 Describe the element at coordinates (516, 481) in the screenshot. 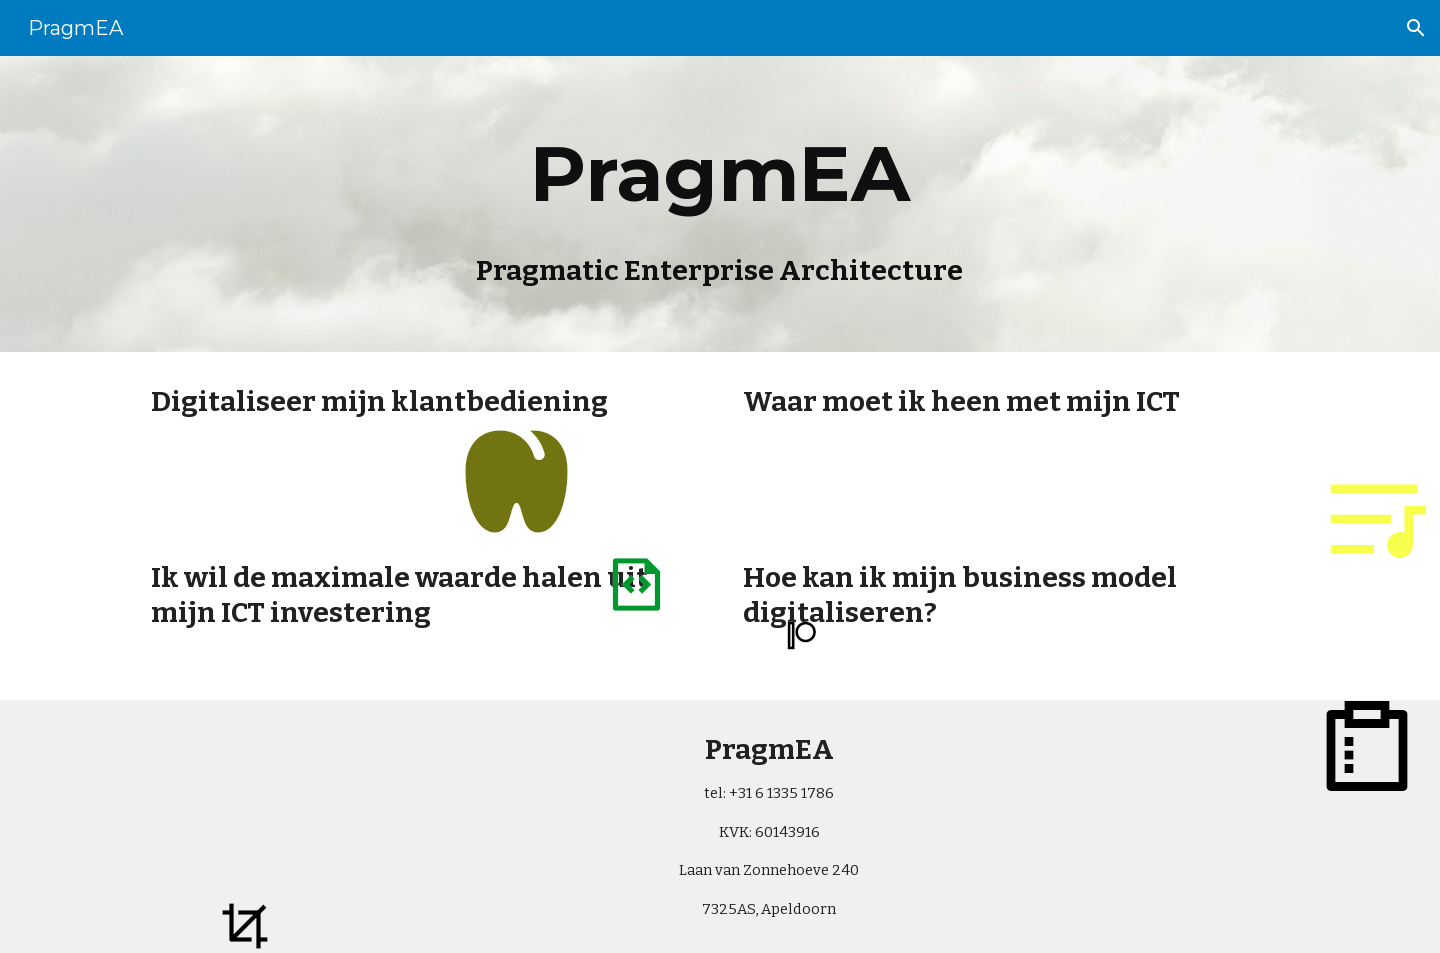

I see `access dental or oral health features` at that location.